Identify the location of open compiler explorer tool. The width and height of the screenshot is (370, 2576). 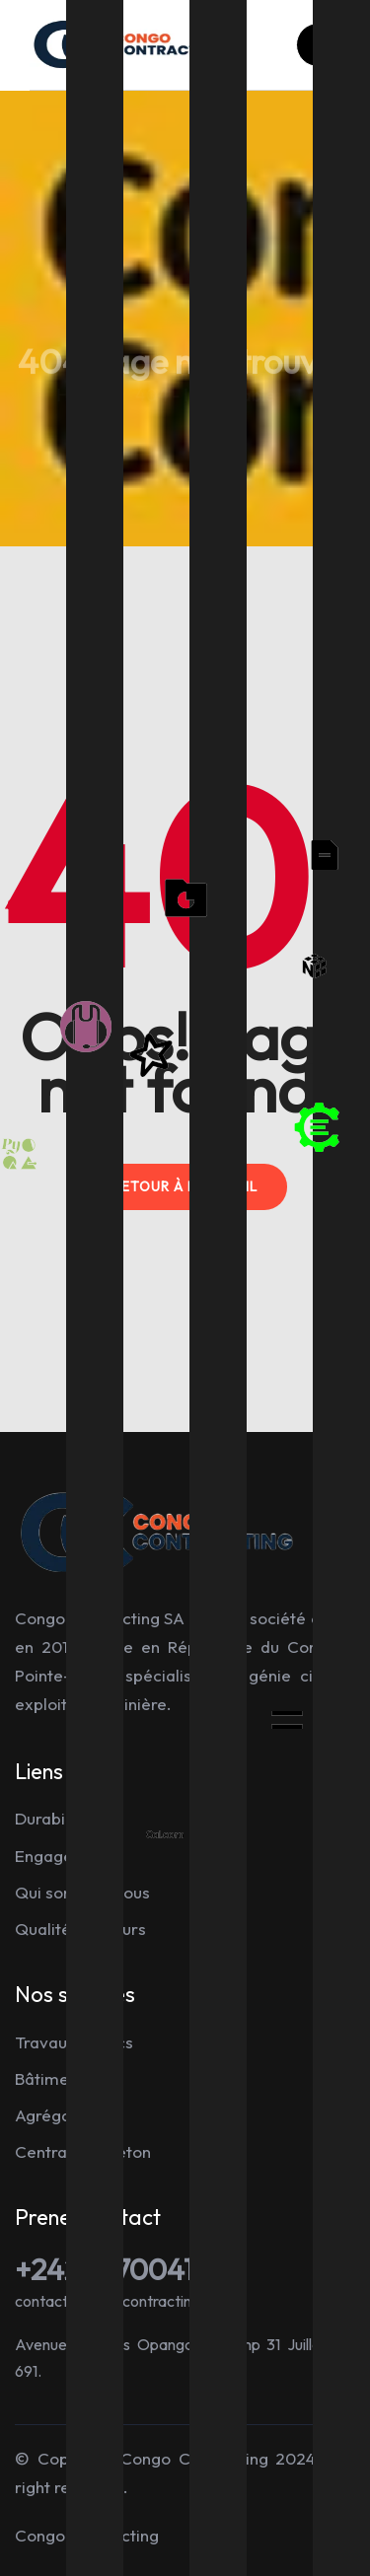
(317, 1127).